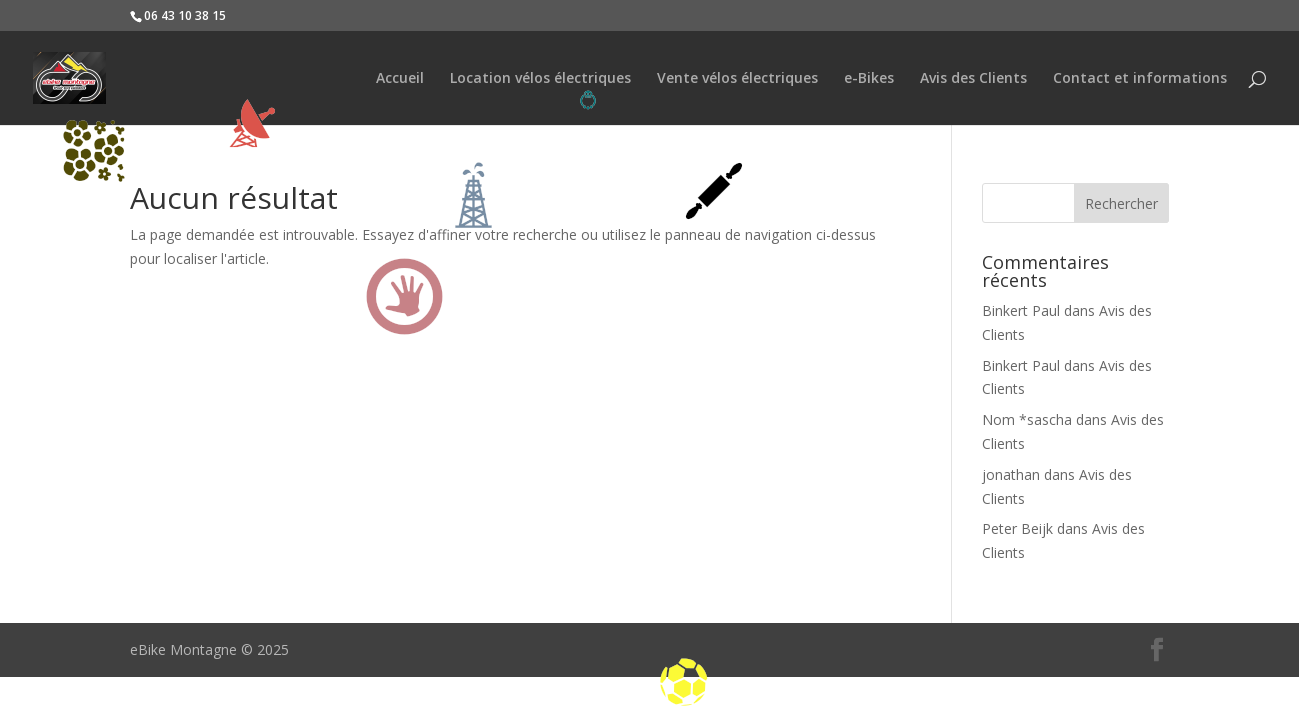  Describe the element at coordinates (473, 196) in the screenshot. I see `access oil drilling or extraction features` at that location.